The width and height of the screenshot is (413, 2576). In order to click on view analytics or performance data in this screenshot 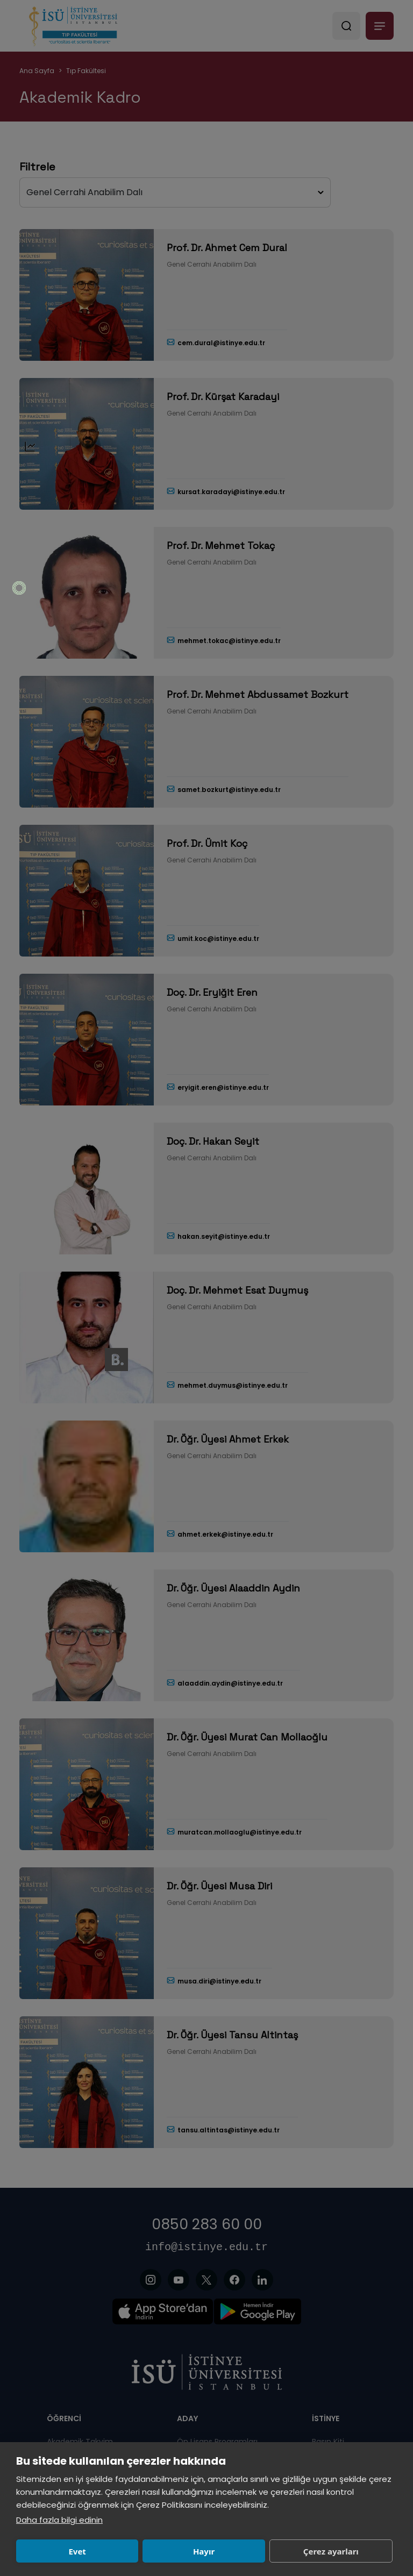, I will do `click(30, 446)`.